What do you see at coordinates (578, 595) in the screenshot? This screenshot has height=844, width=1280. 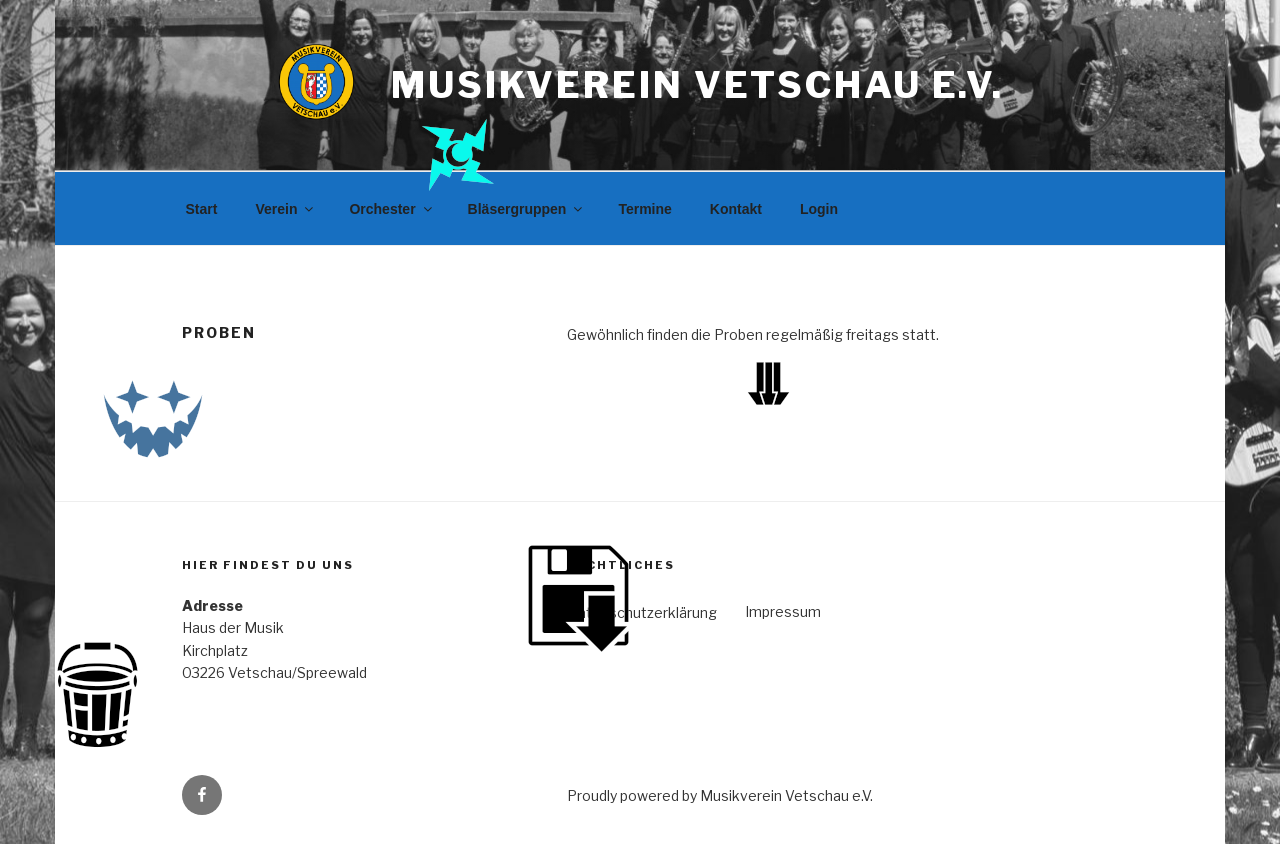 I see `load a saved game or file` at bounding box center [578, 595].